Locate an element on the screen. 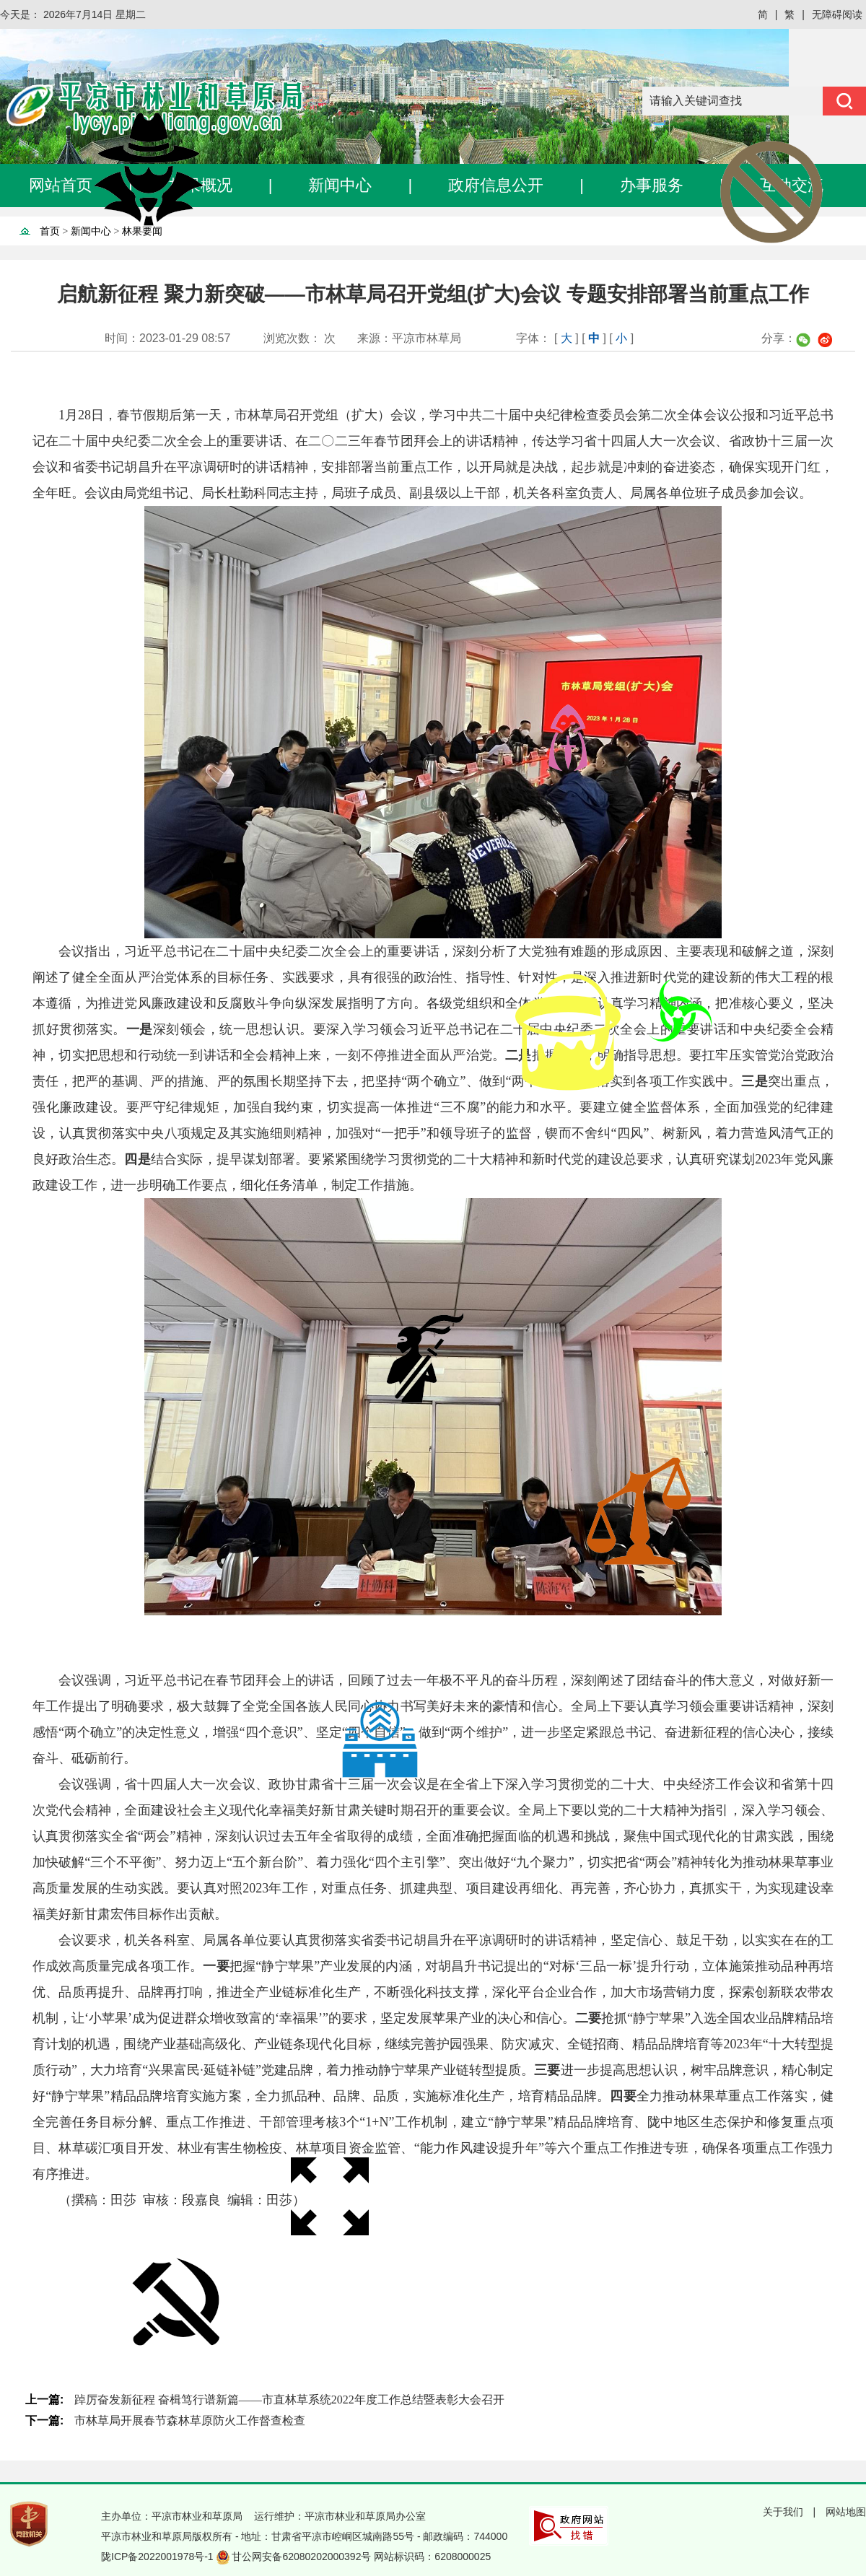 This screenshot has width=866, height=2576. indicates unfair or biased judgment is located at coordinates (639, 1511).